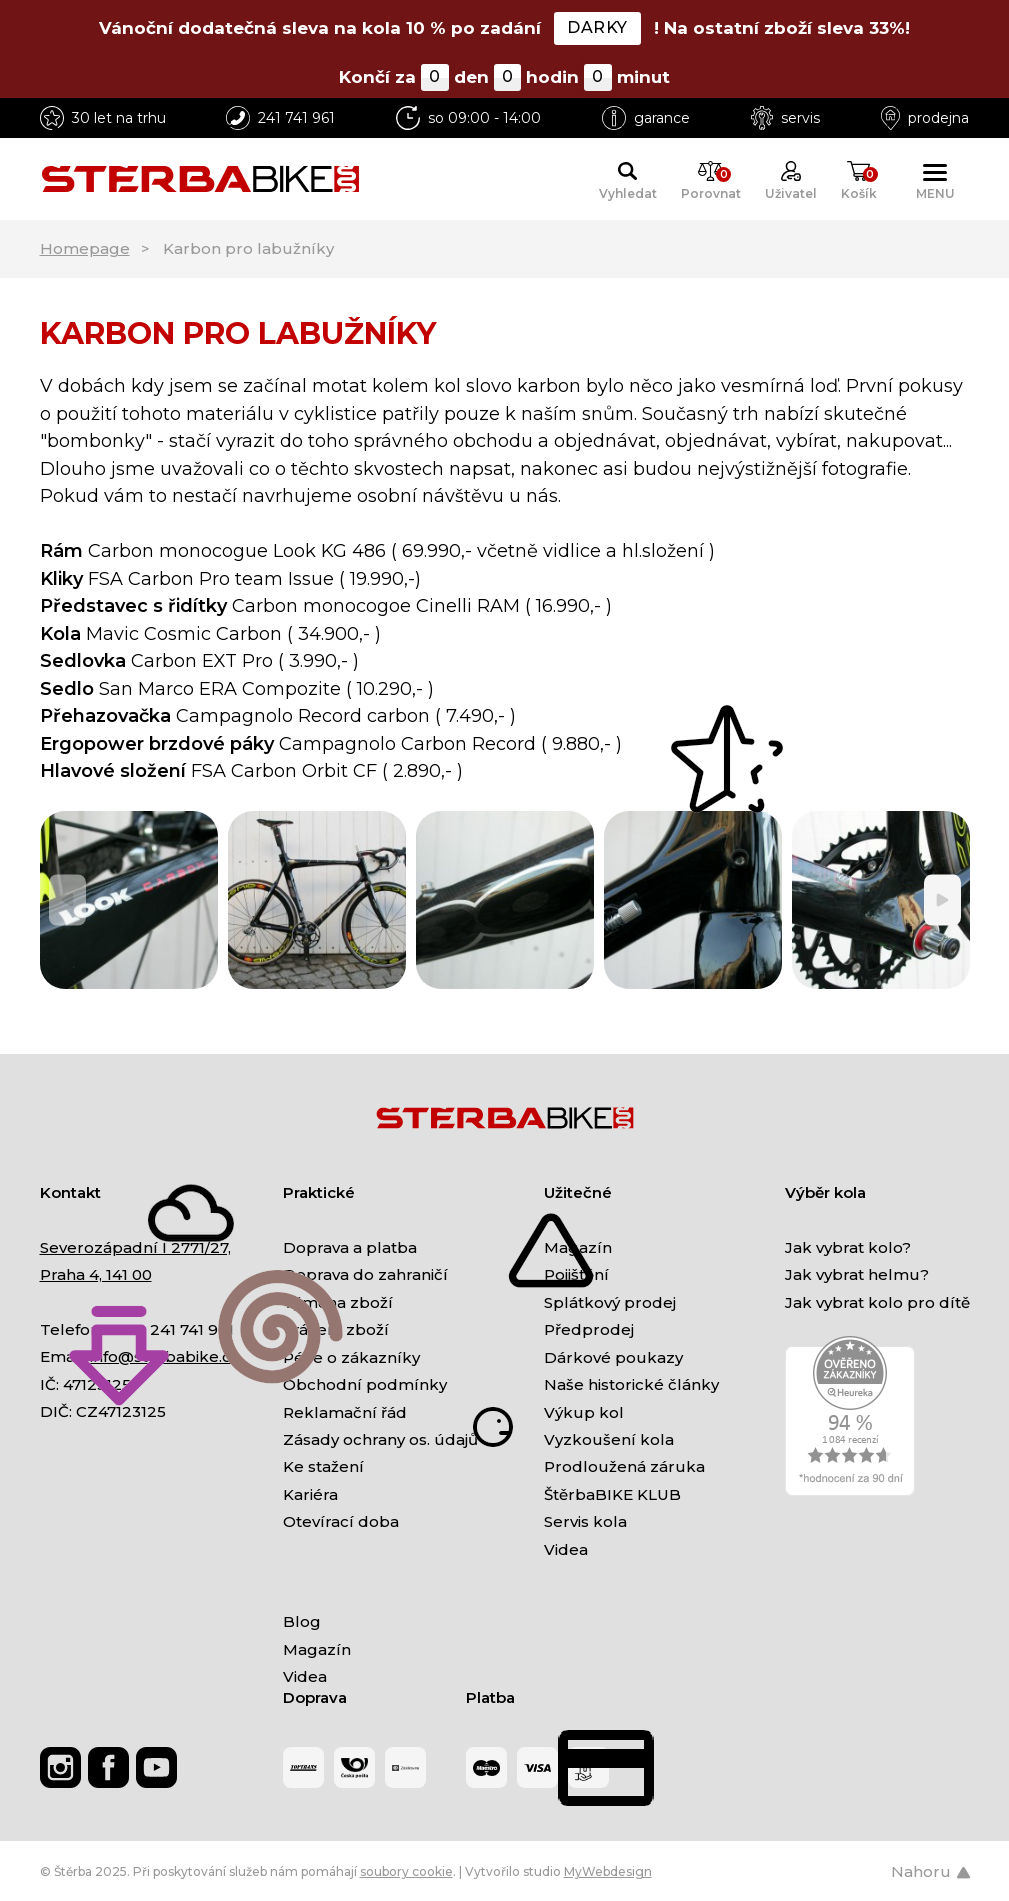 This screenshot has width=1009, height=1901. I want to click on emoji or mood selector looking right, so click(493, 1427).